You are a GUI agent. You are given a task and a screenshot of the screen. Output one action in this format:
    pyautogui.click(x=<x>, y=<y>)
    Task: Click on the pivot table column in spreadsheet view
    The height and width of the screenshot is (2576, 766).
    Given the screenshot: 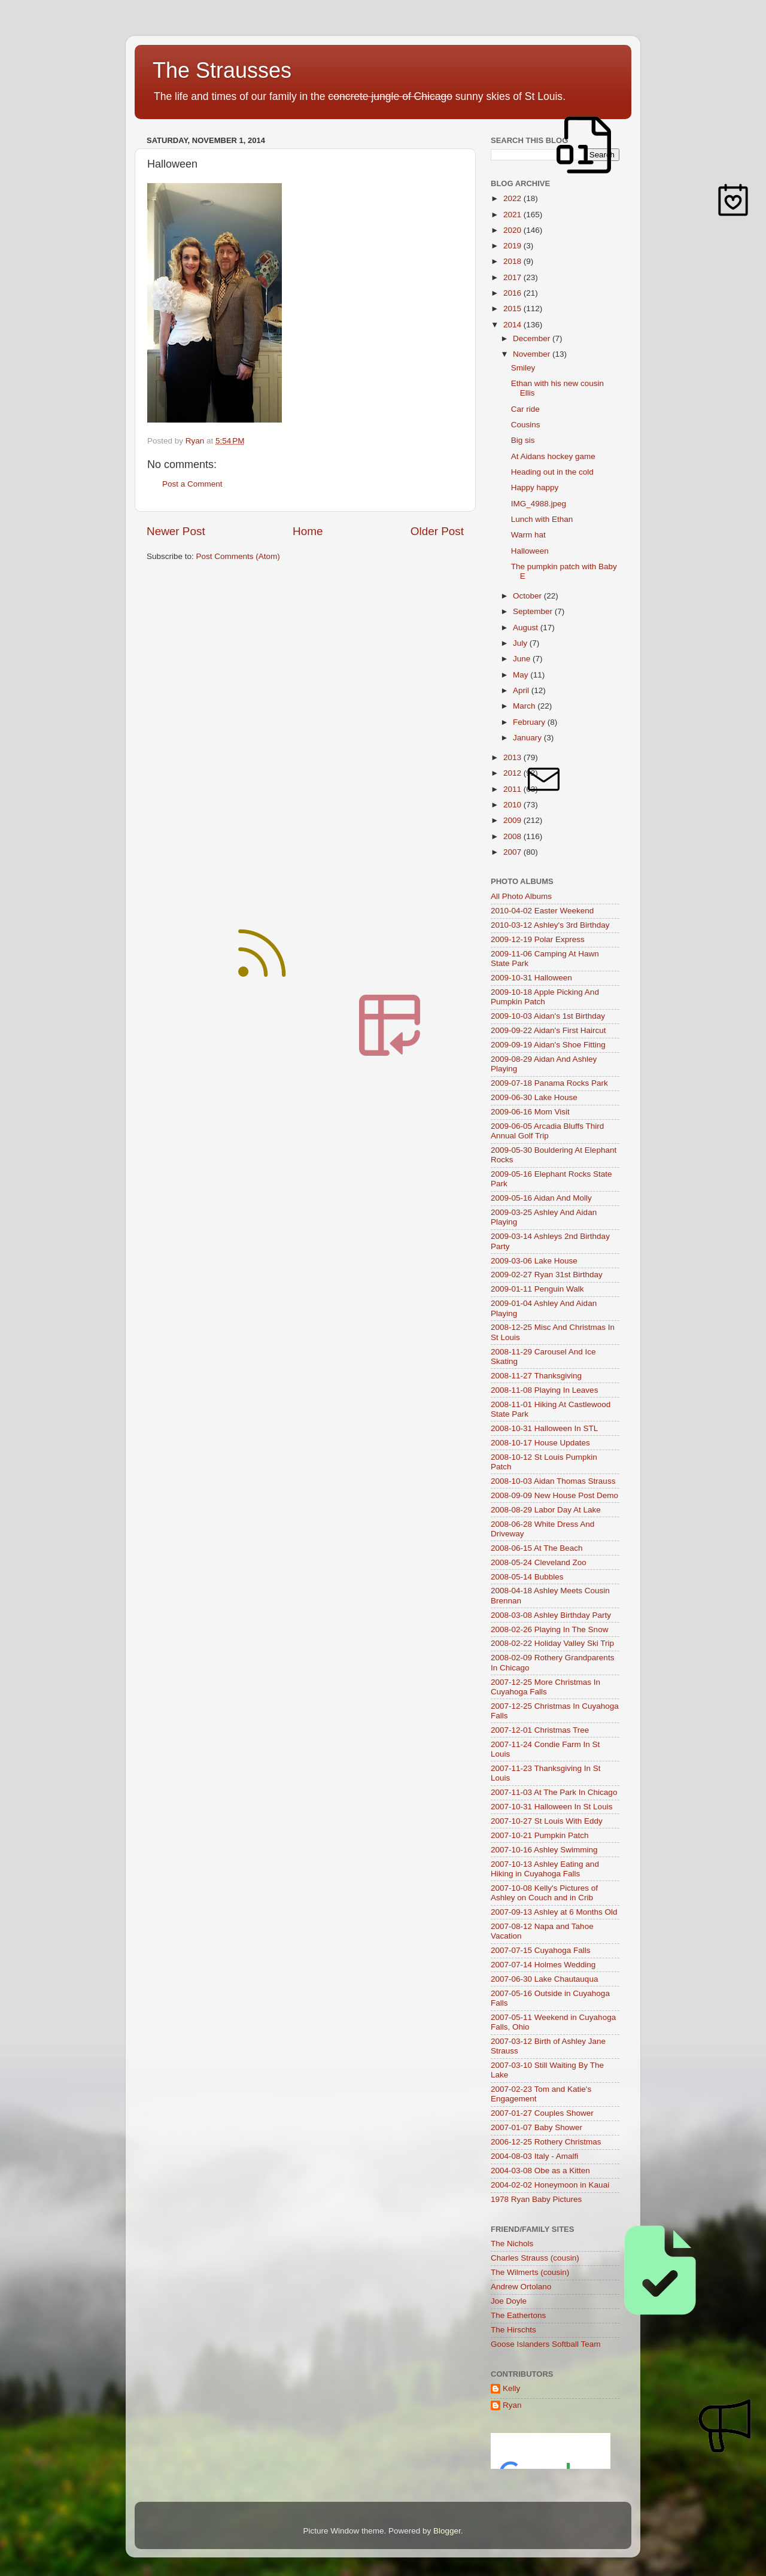 What is the action you would take?
    pyautogui.click(x=390, y=1025)
    